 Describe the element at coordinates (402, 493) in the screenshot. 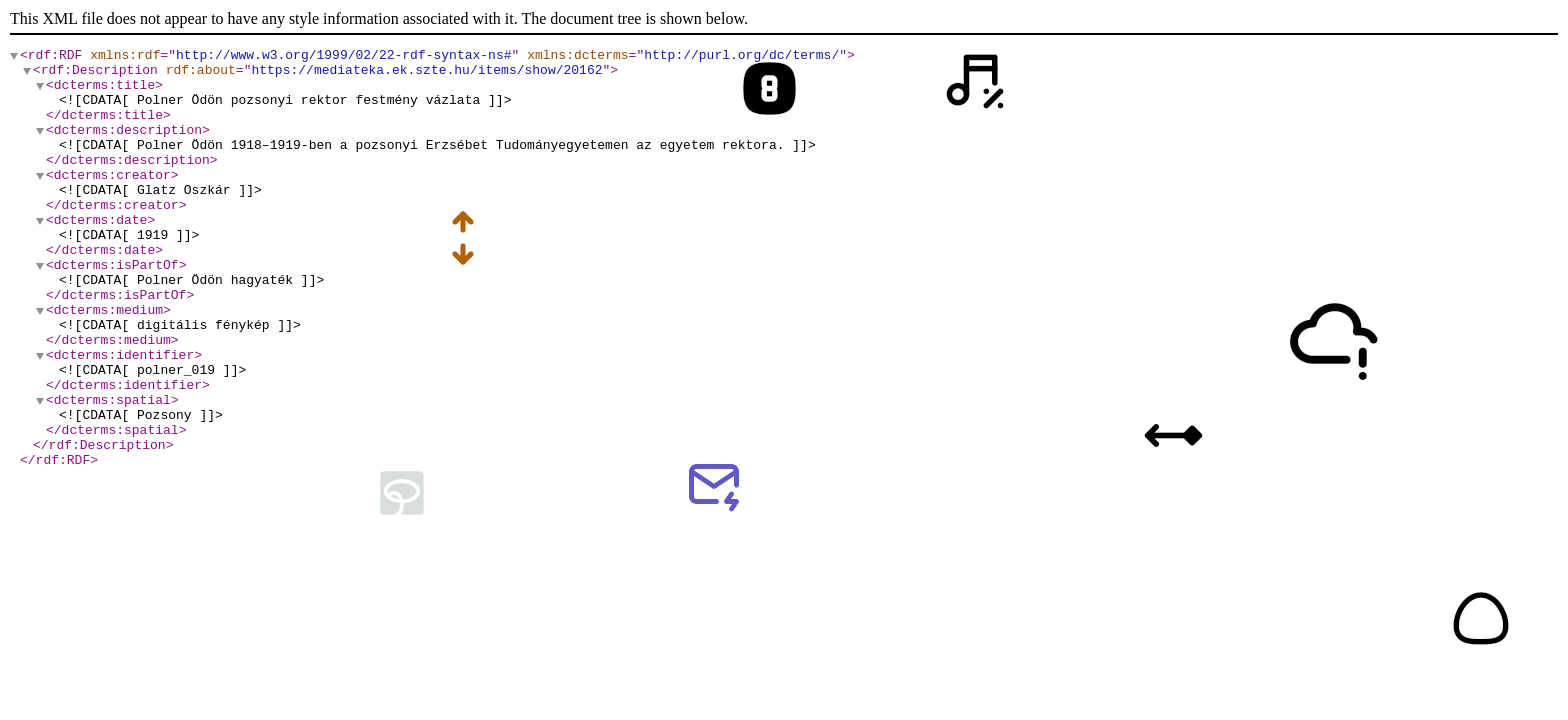

I see `use lasso selection tool` at that location.